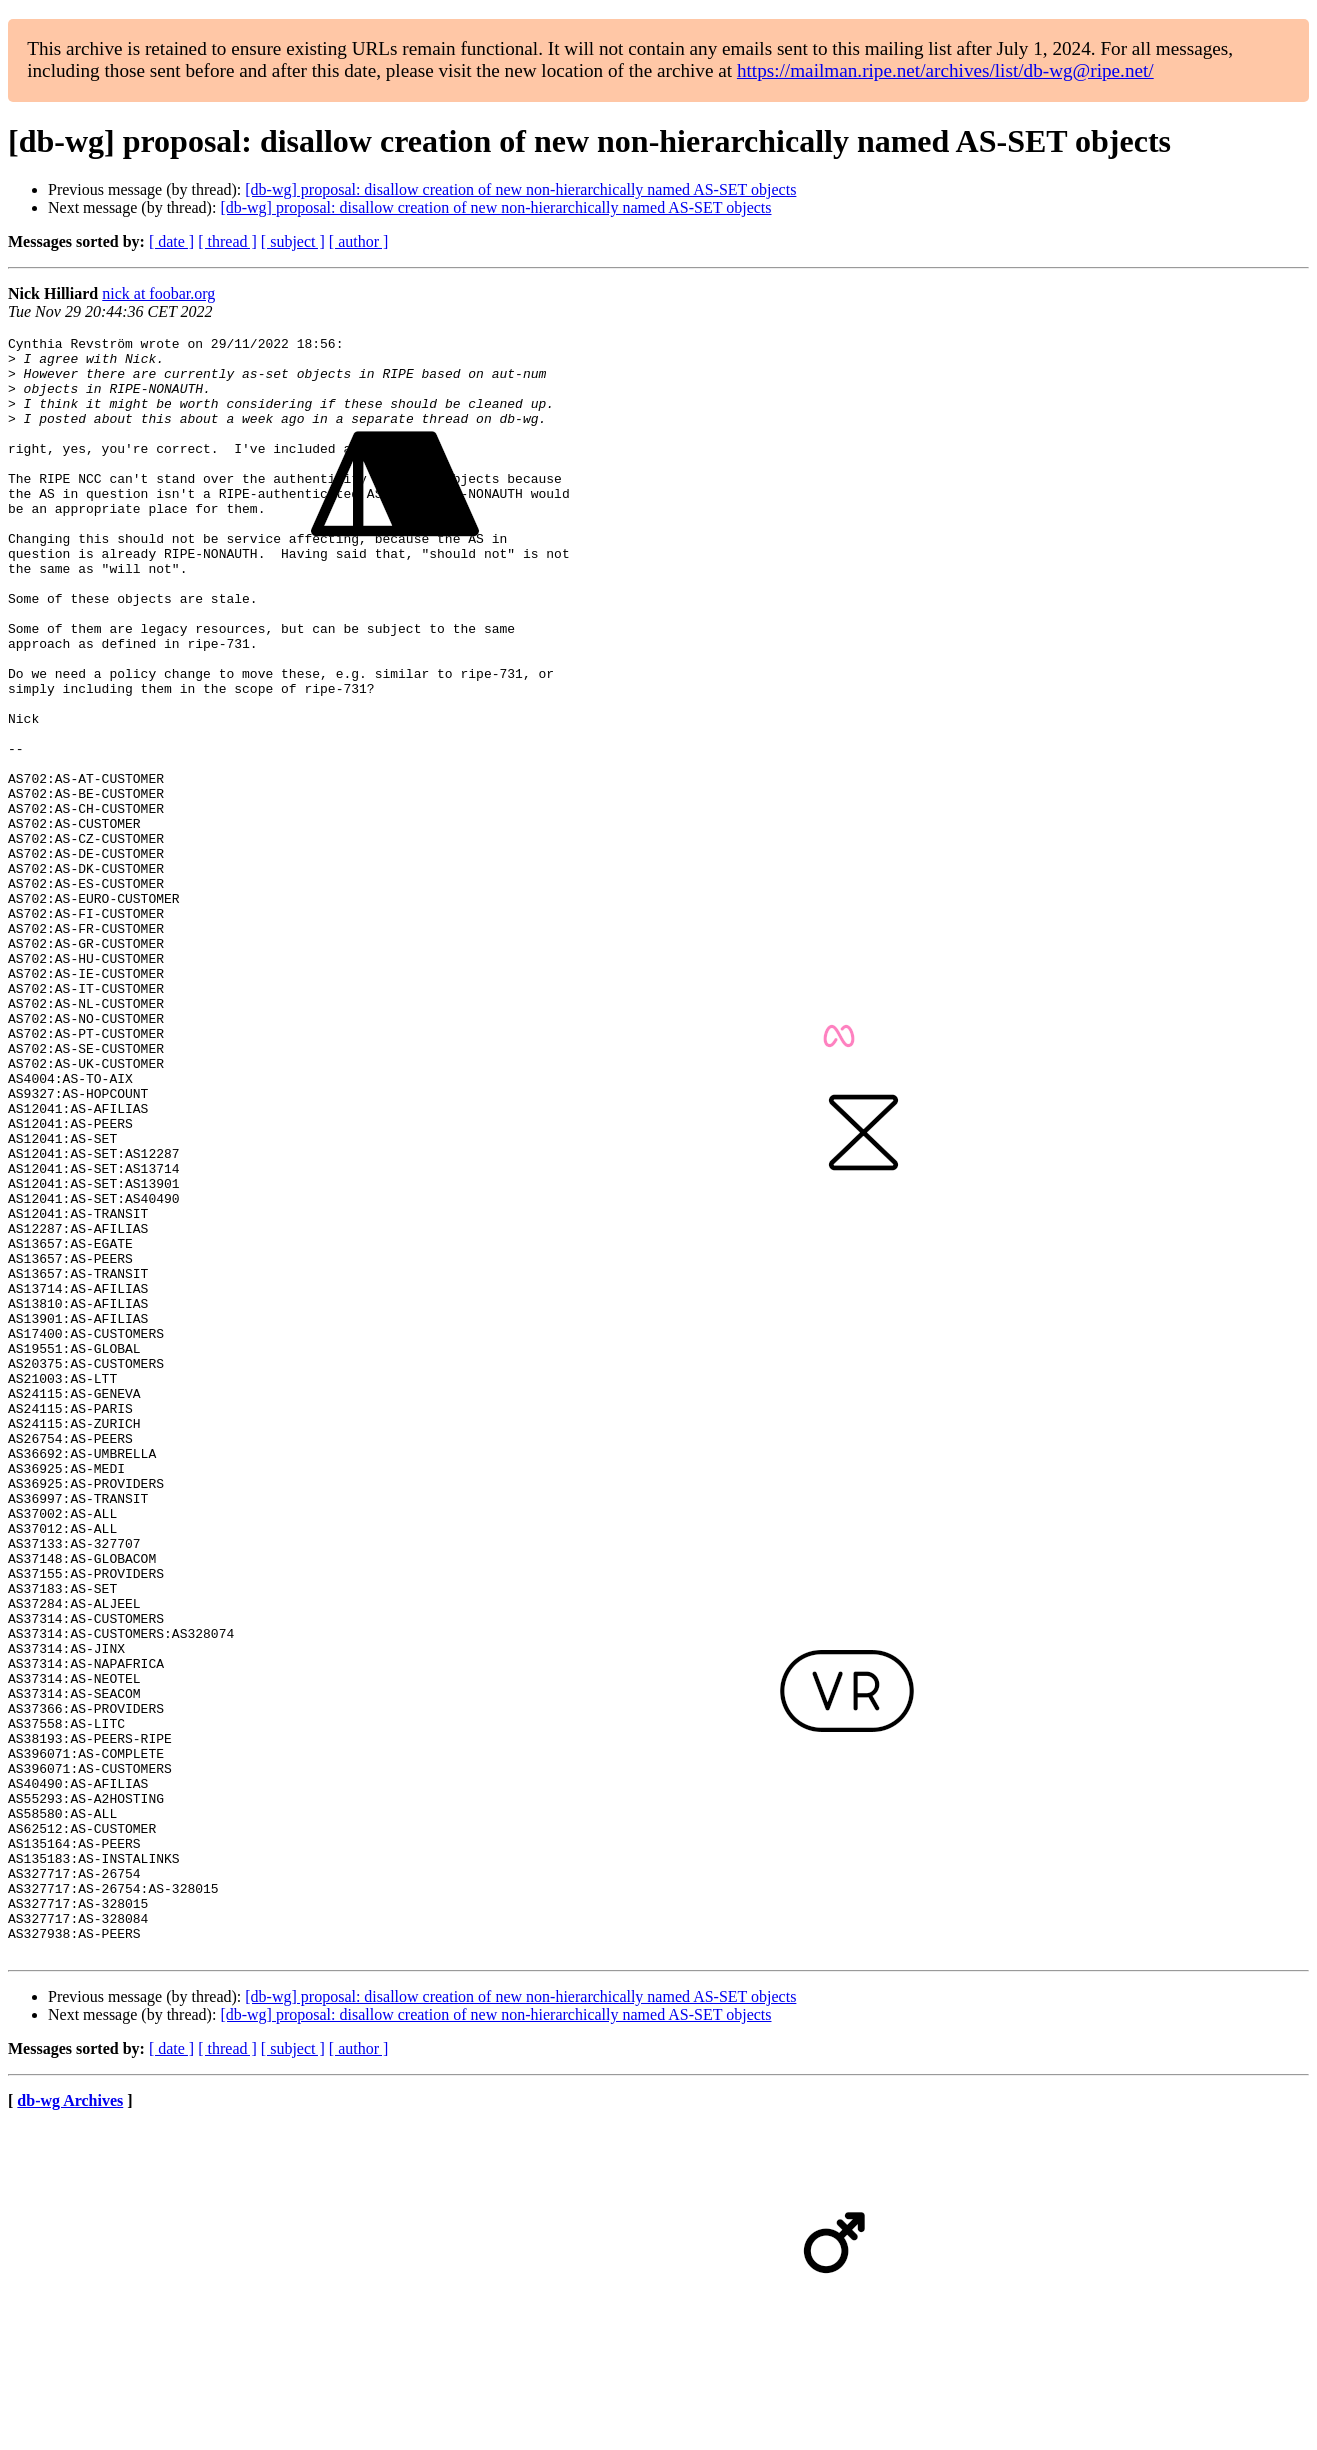 The width and height of the screenshot is (1317, 2450). Describe the element at coordinates (839, 1036) in the screenshot. I see `Meta company logo` at that location.